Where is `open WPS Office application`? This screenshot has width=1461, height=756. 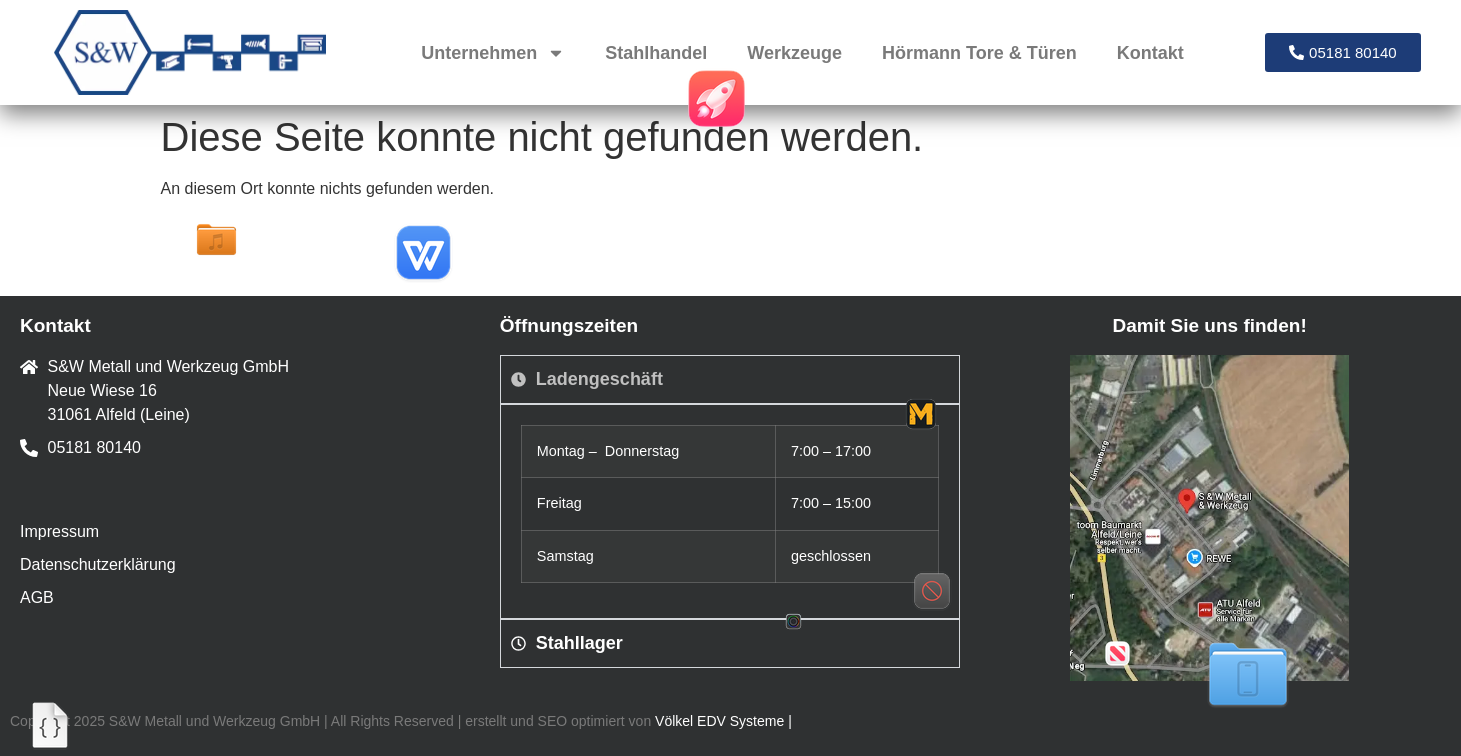 open WPS Office application is located at coordinates (423, 252).